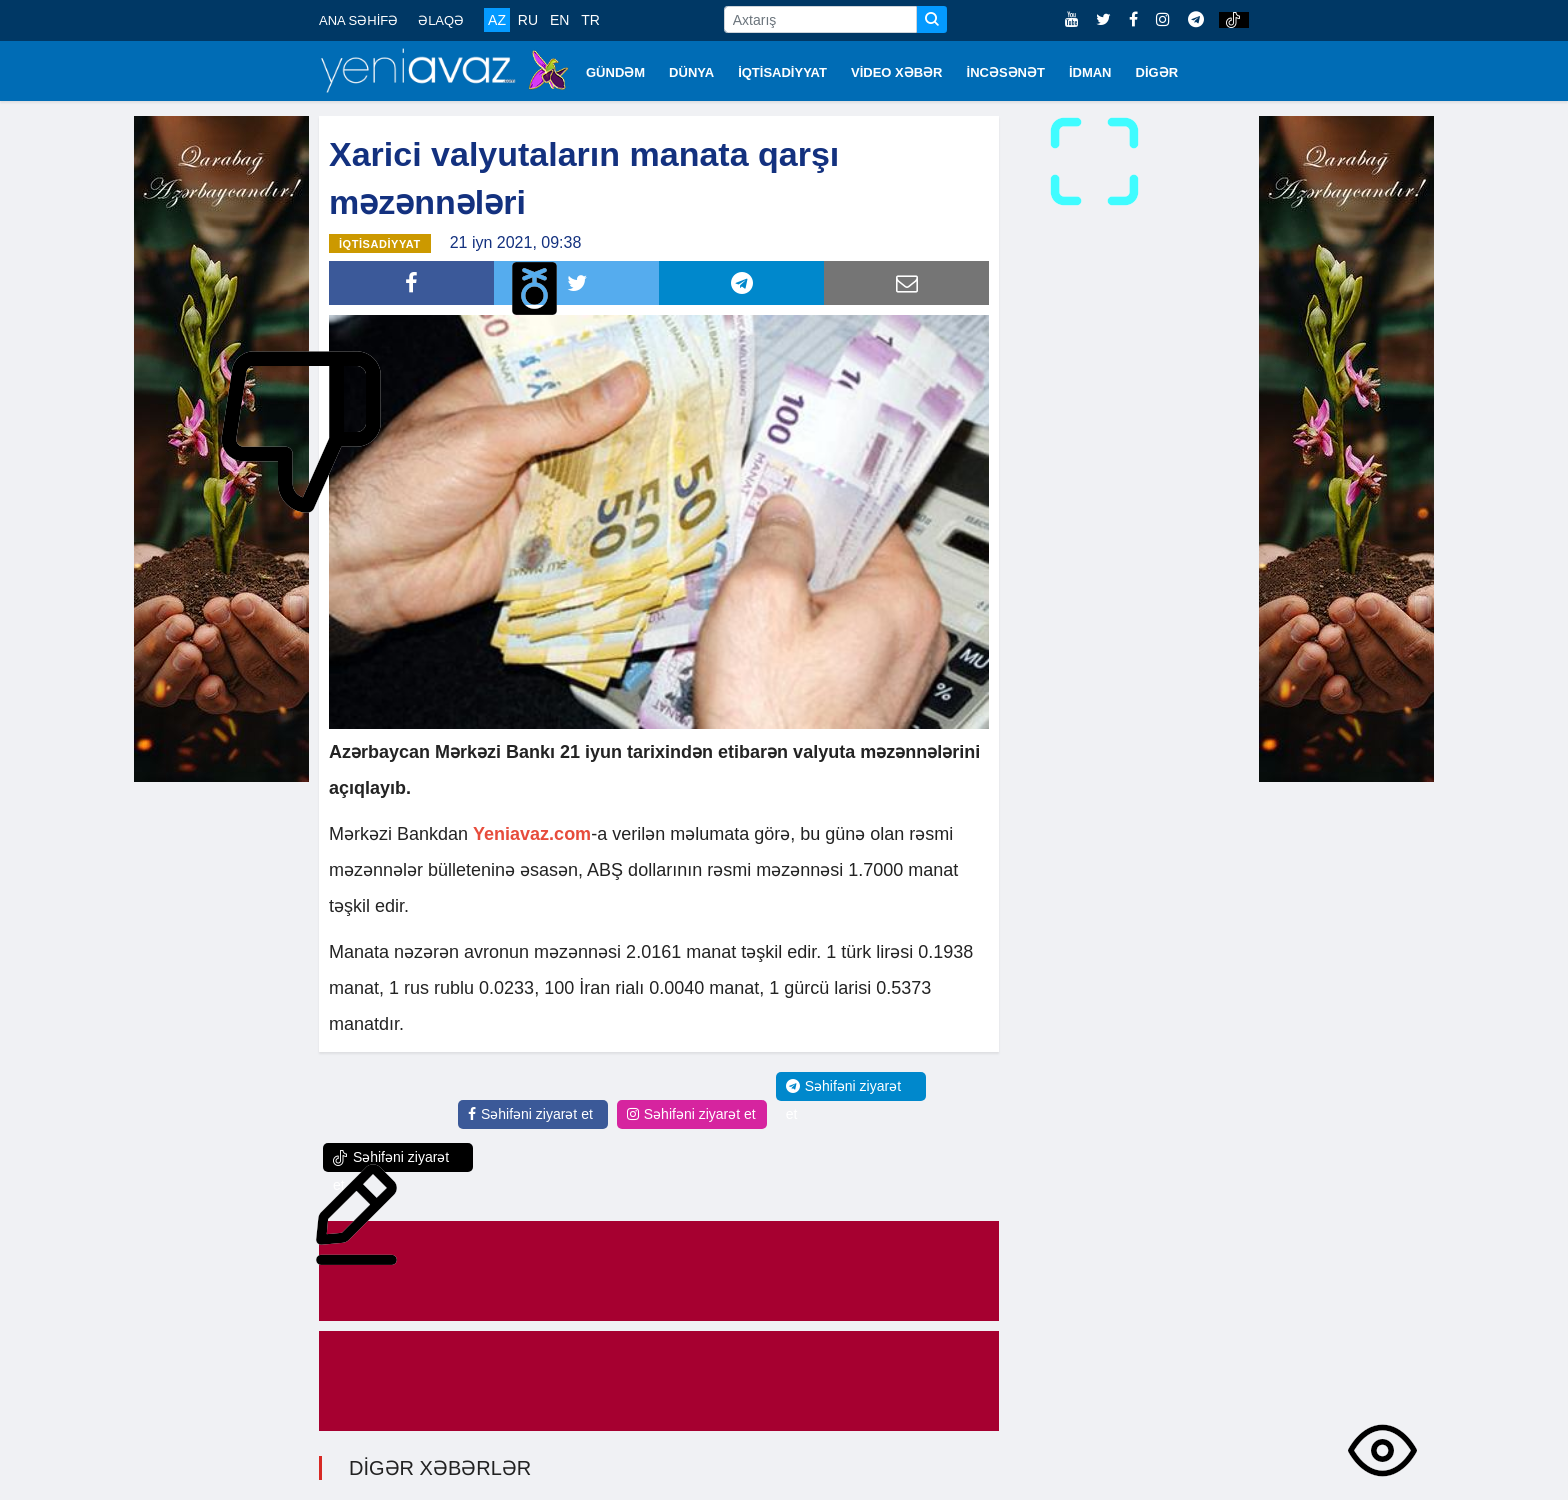 The image size is (1568, 1500). What do you see at coordinates (356, 1214) in the screenshot?
I see `edit content or text` at bounding box center [356, 1214].